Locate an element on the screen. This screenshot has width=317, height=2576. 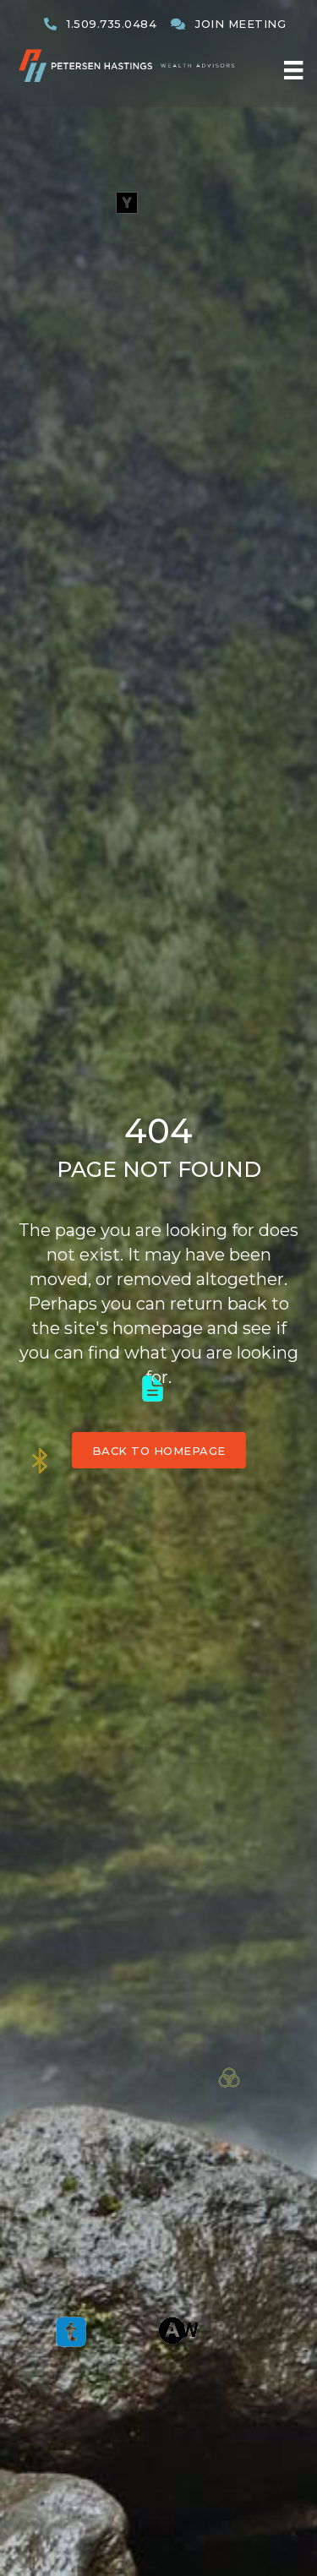
enable auto white balance is located at coordinates (178, 2330).